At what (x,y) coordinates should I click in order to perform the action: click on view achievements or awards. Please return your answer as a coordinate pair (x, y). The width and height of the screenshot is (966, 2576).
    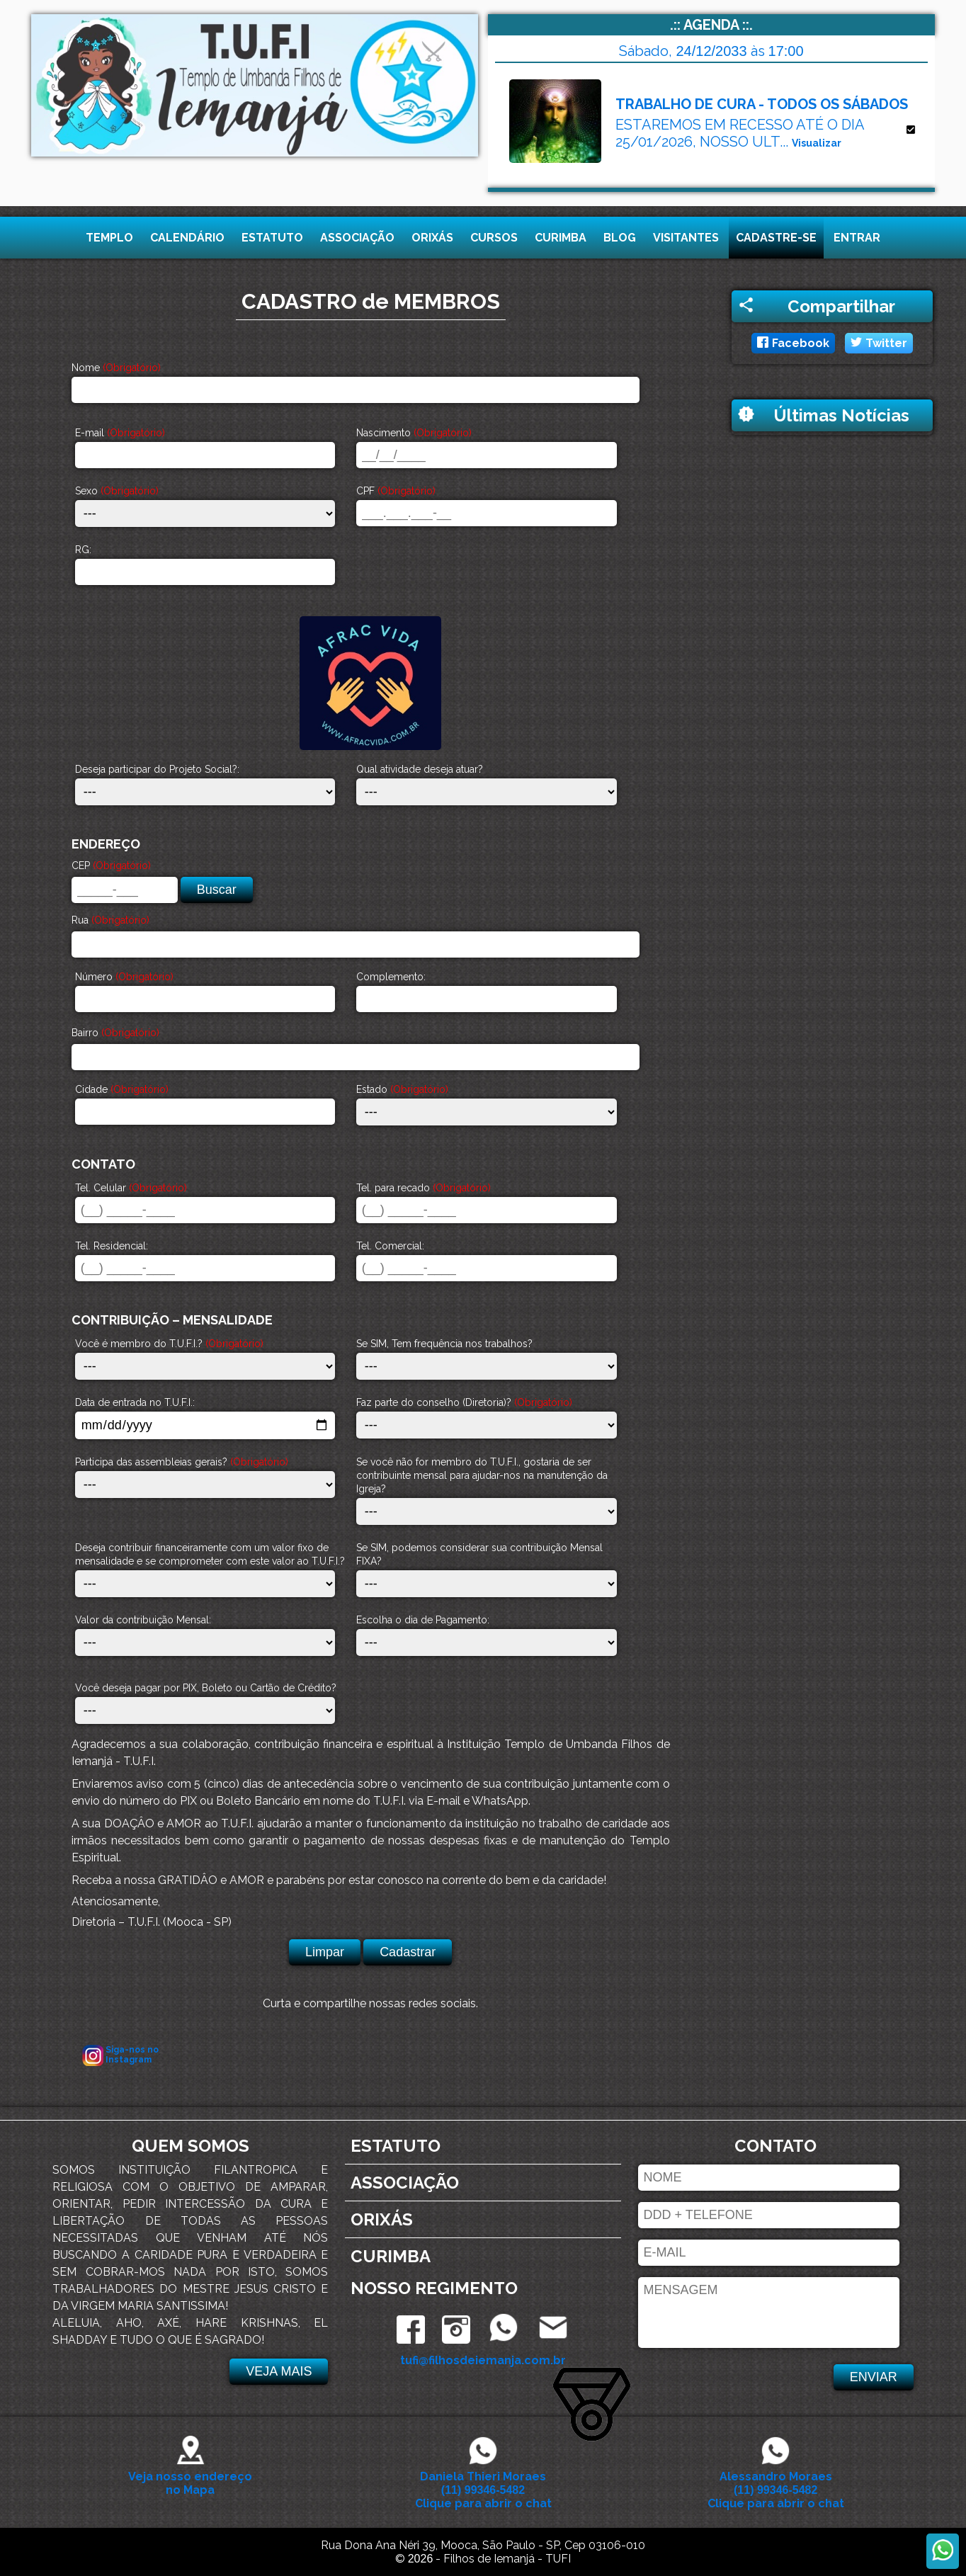
    Looking at the image, I should click on (591, 2404).